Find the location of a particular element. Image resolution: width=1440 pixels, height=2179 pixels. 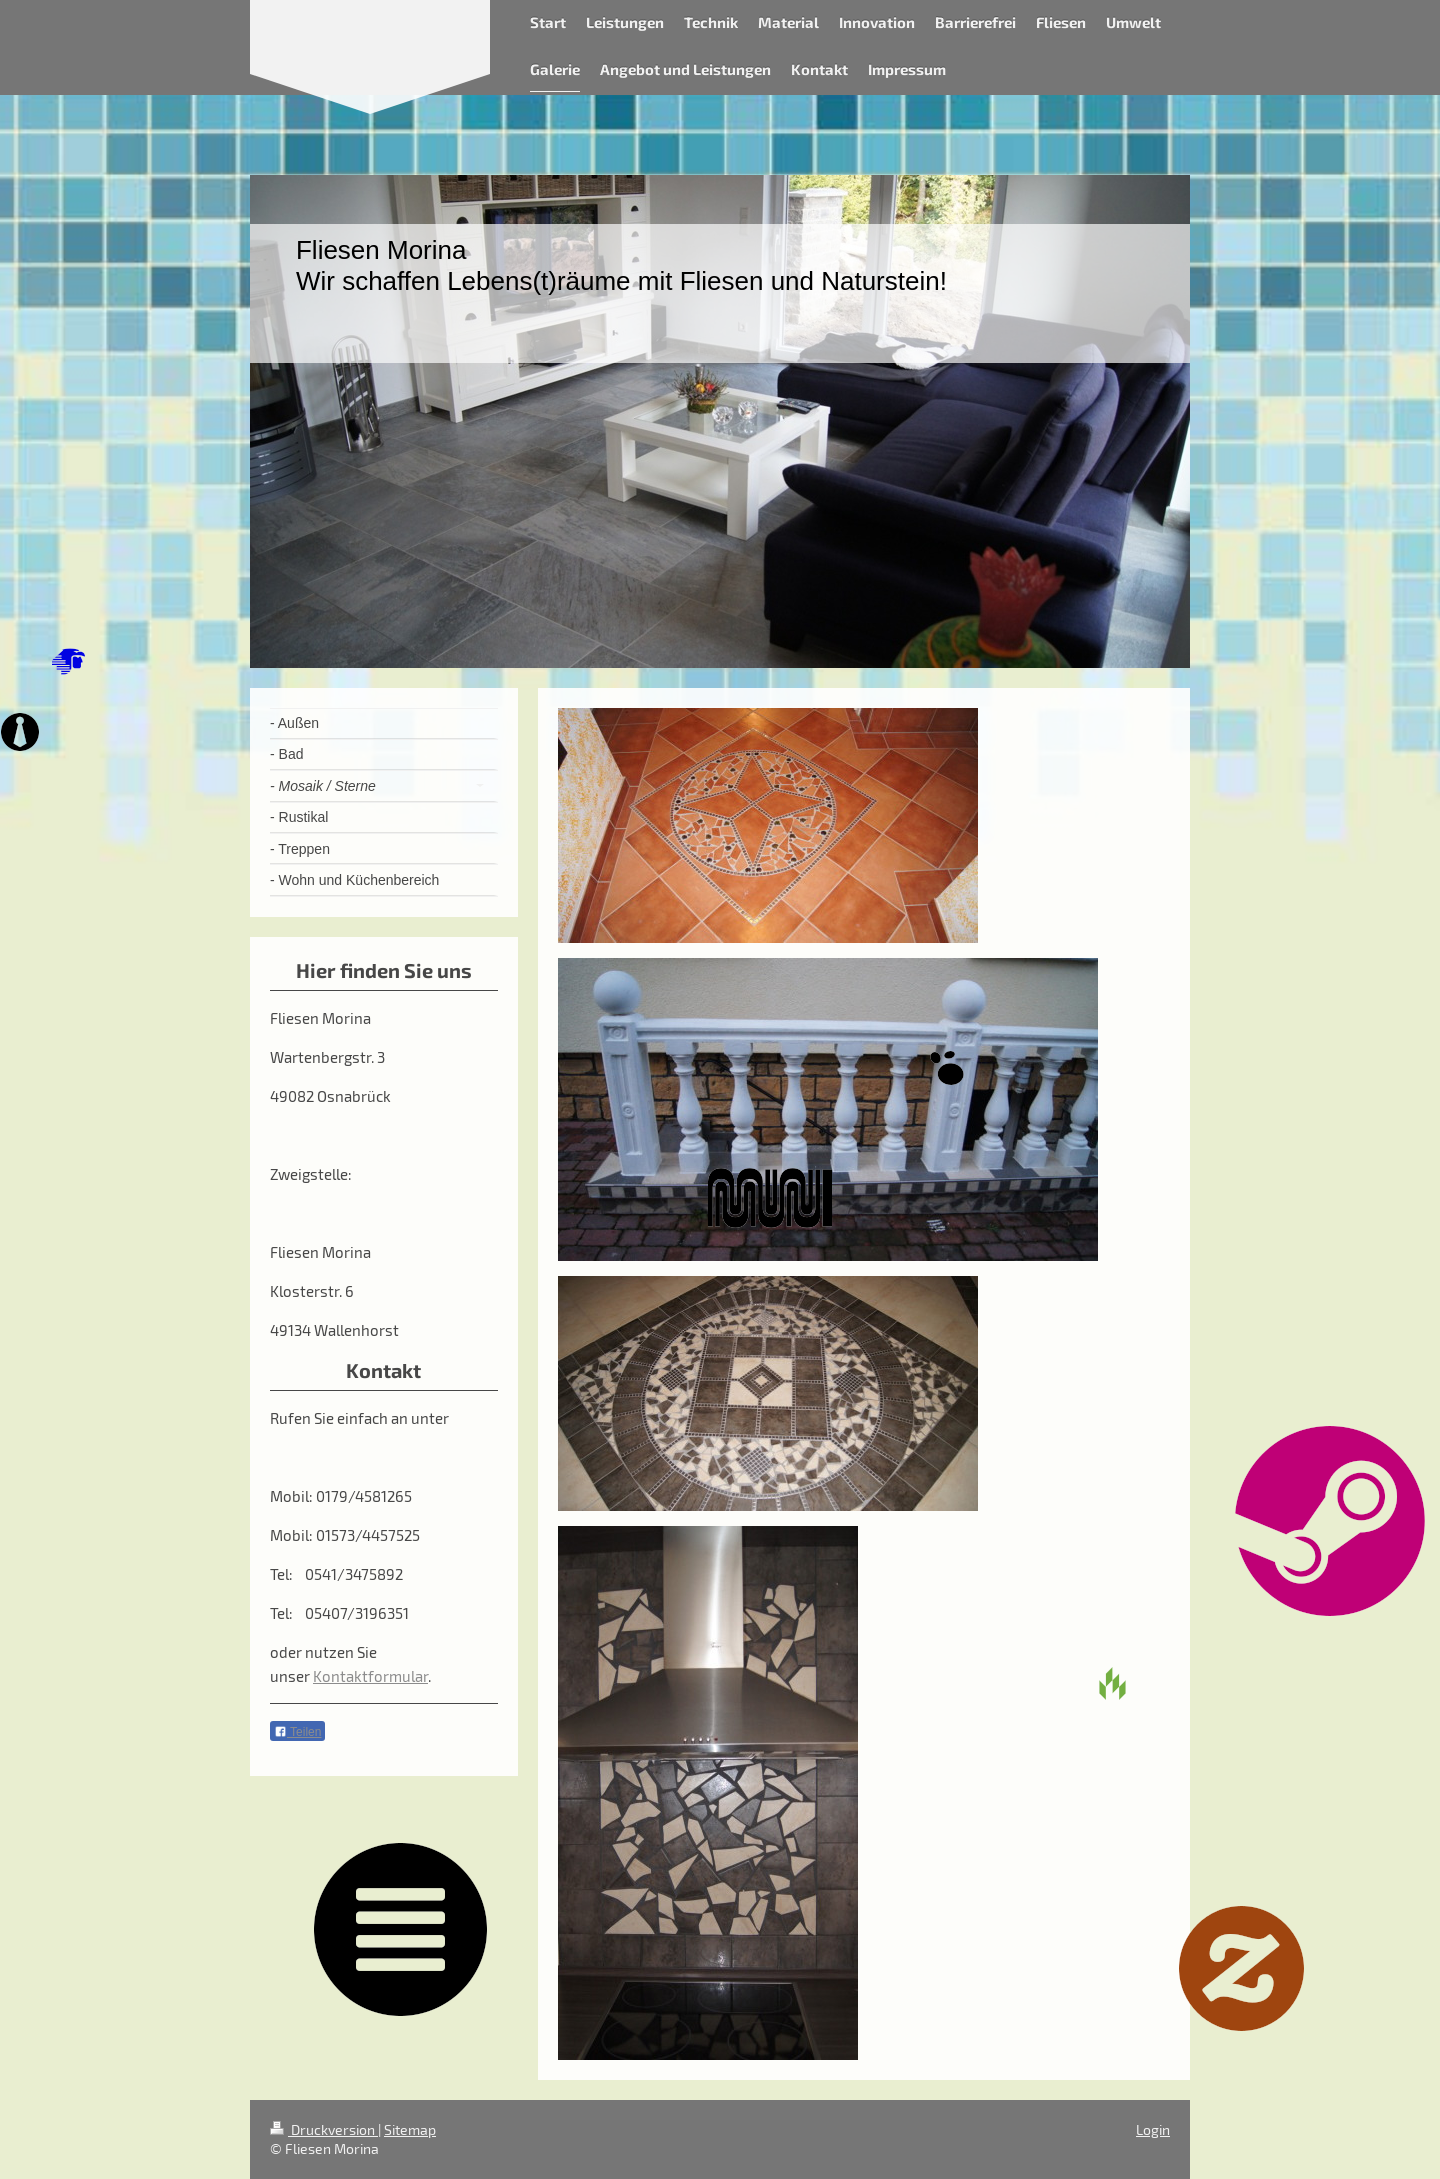

MAAS (Metal as a Service) logo is located at coordinates (400, 1929).